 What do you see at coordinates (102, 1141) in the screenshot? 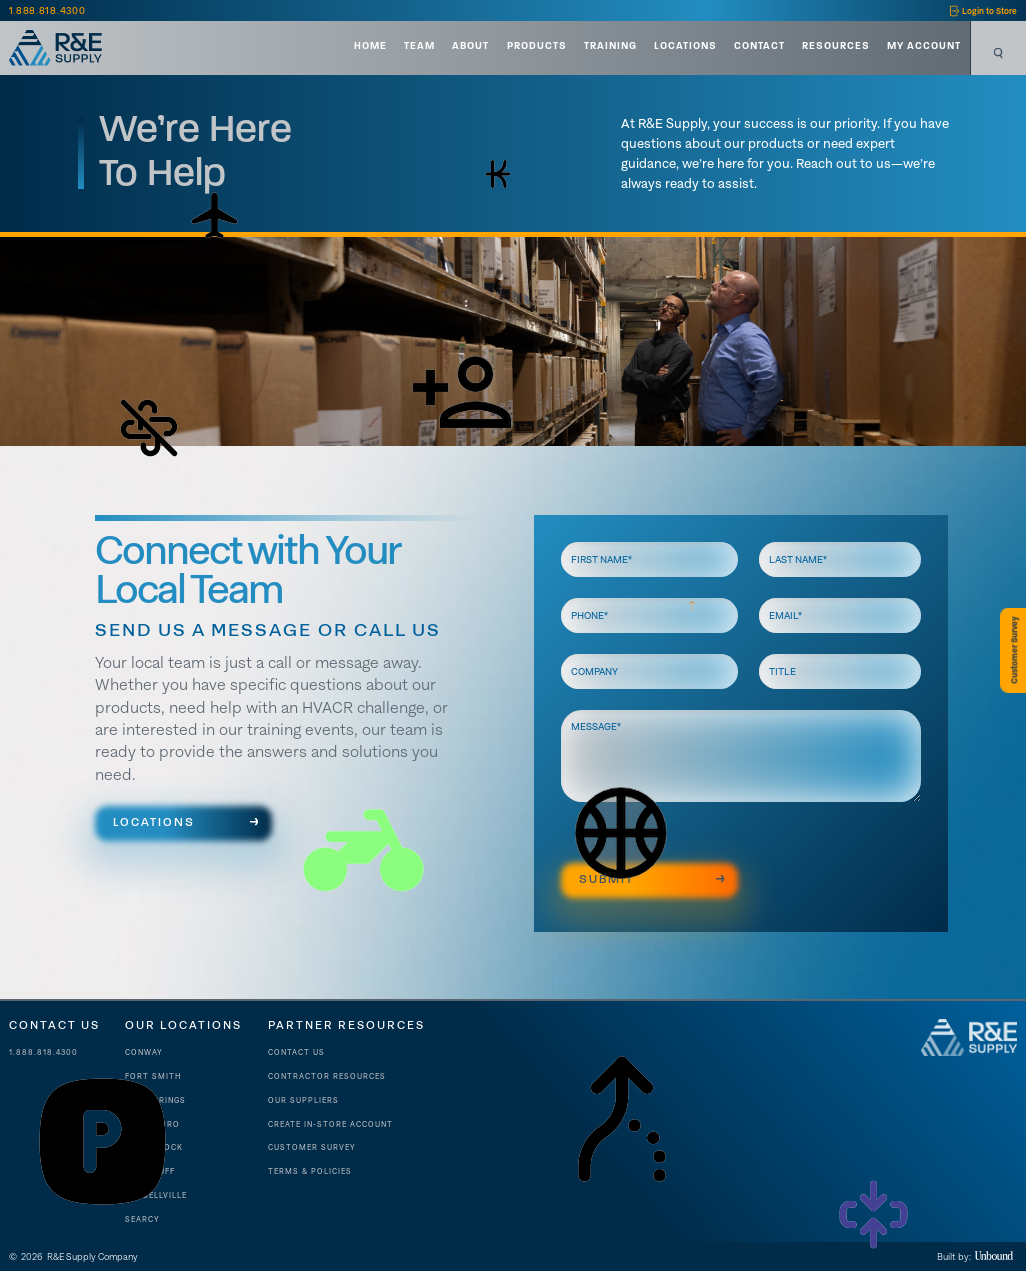
I see `indicates parking availability or location` at bounding box center [102, 1141].